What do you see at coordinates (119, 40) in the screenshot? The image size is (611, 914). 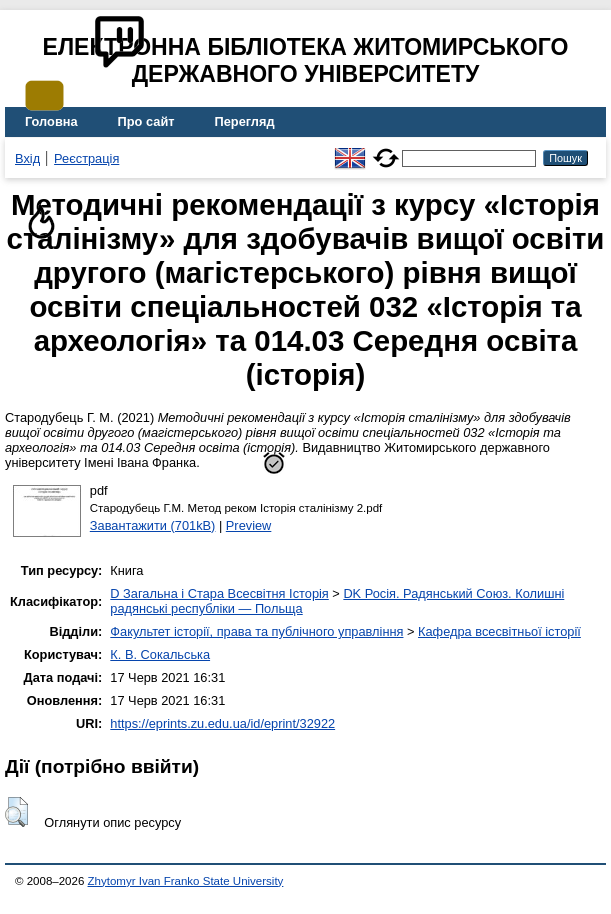 I see `open twitch app or website` at bounding box center [119, 40].